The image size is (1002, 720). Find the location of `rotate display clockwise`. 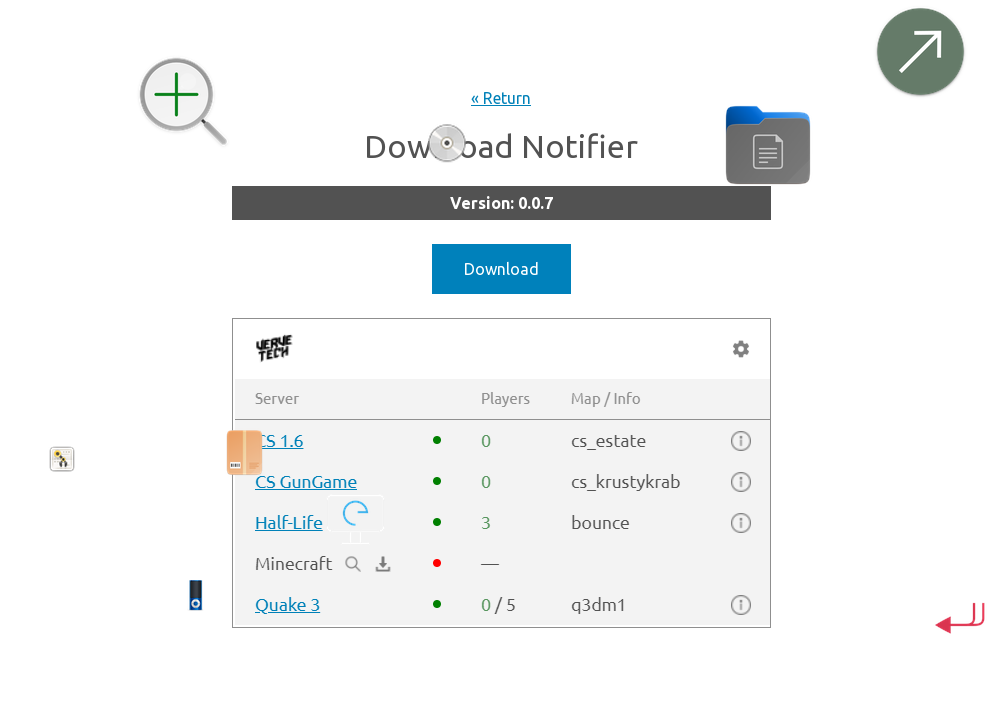

rotate display clockwise is located at coordinates (355, 519).